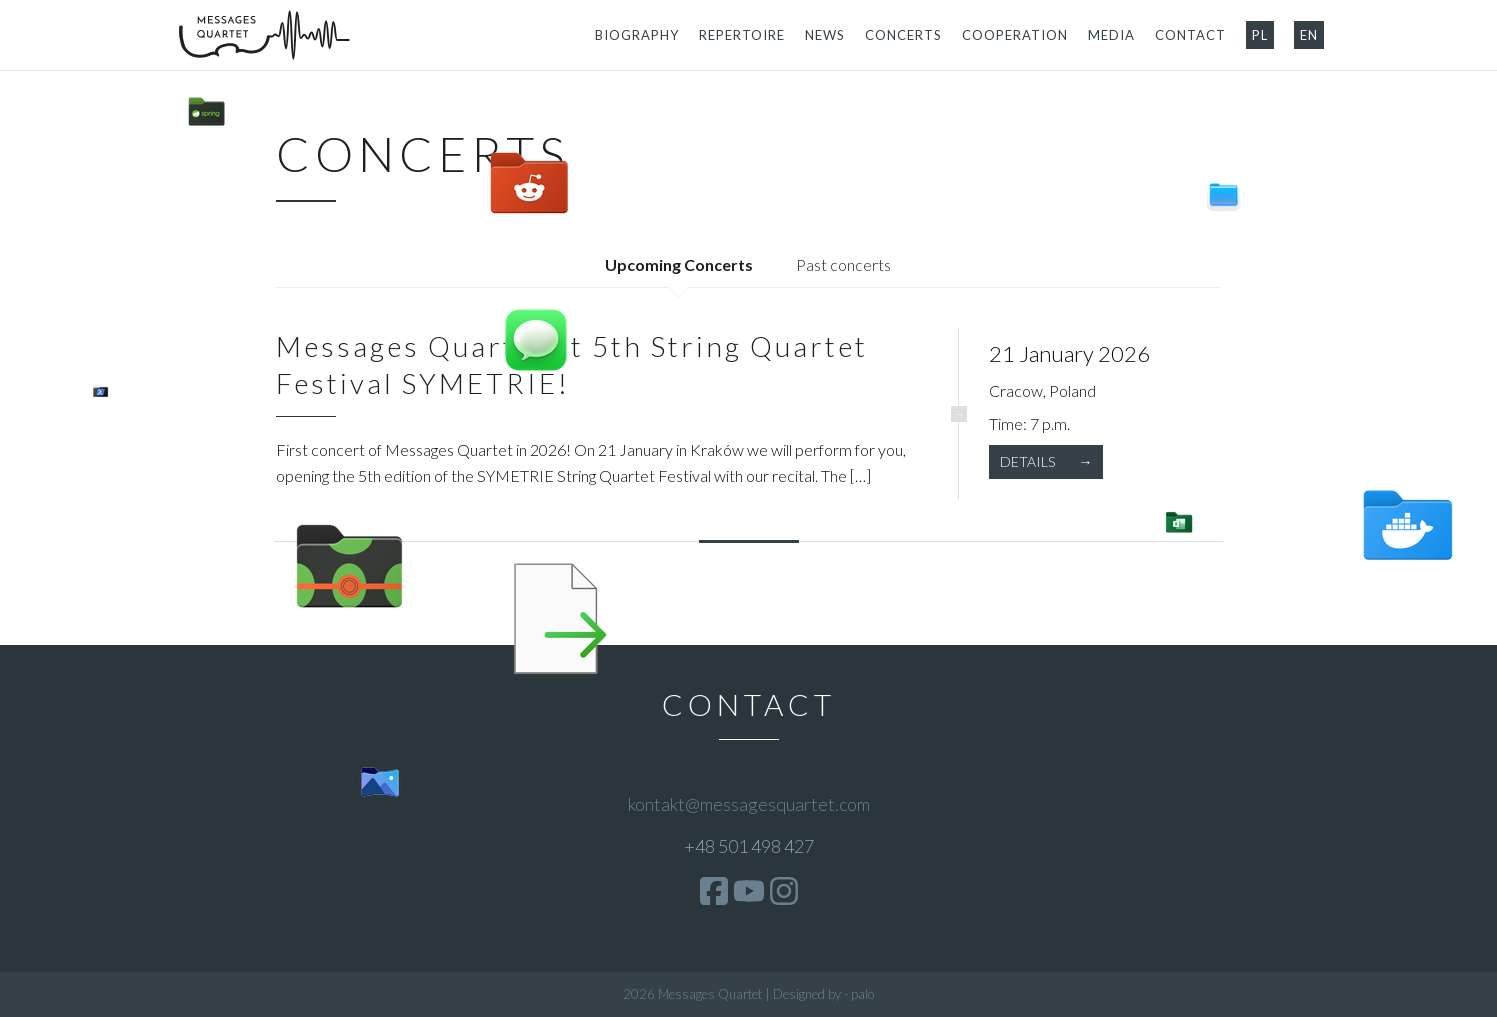  What do you see at coordinates (100, 391) in the screenshot?
I see `open folder containing PowerShell scripts` at bounding box center [100, 391].